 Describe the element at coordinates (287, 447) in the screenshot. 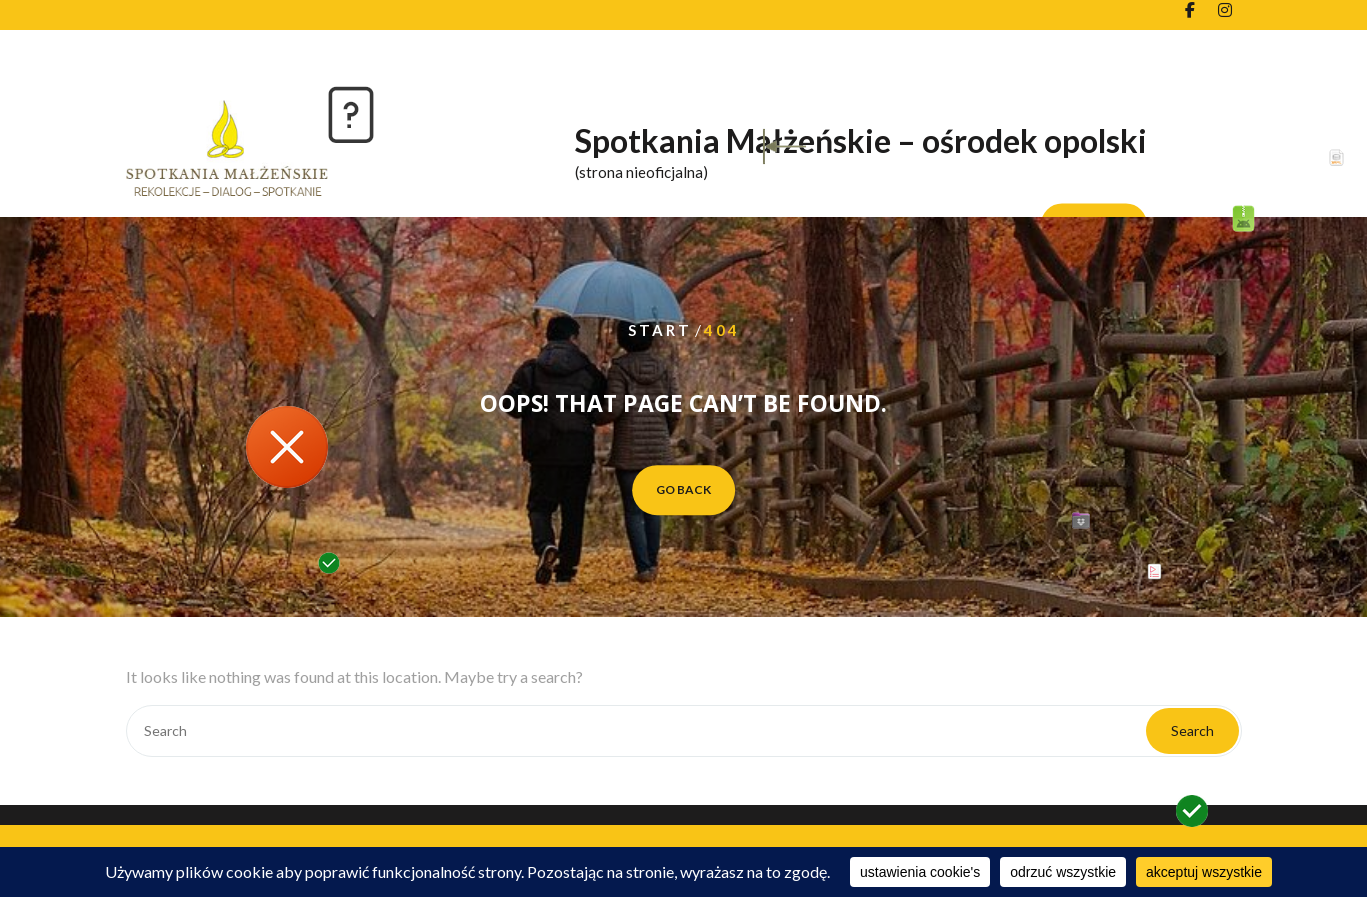

I see `indicates an error or failed action` at that location.